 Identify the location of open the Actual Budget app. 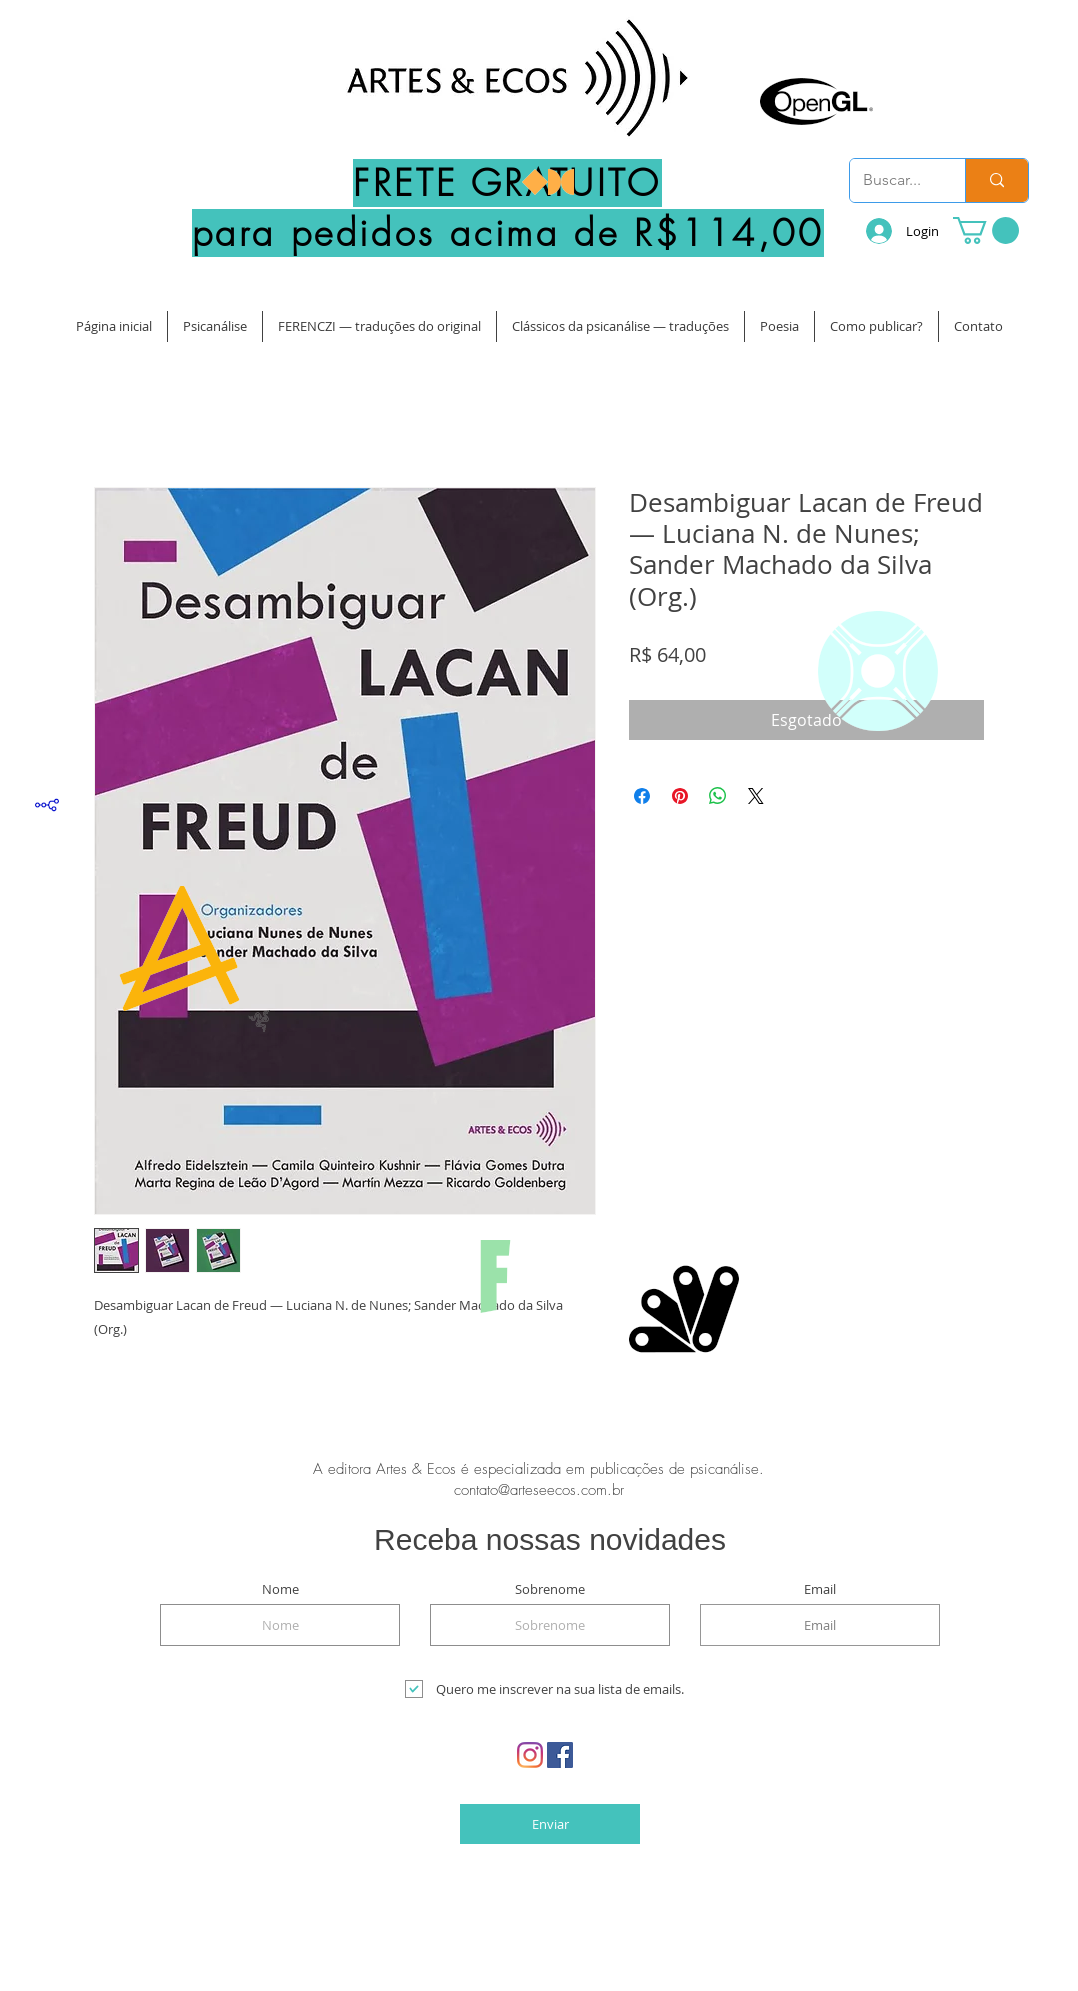
(179, 948).